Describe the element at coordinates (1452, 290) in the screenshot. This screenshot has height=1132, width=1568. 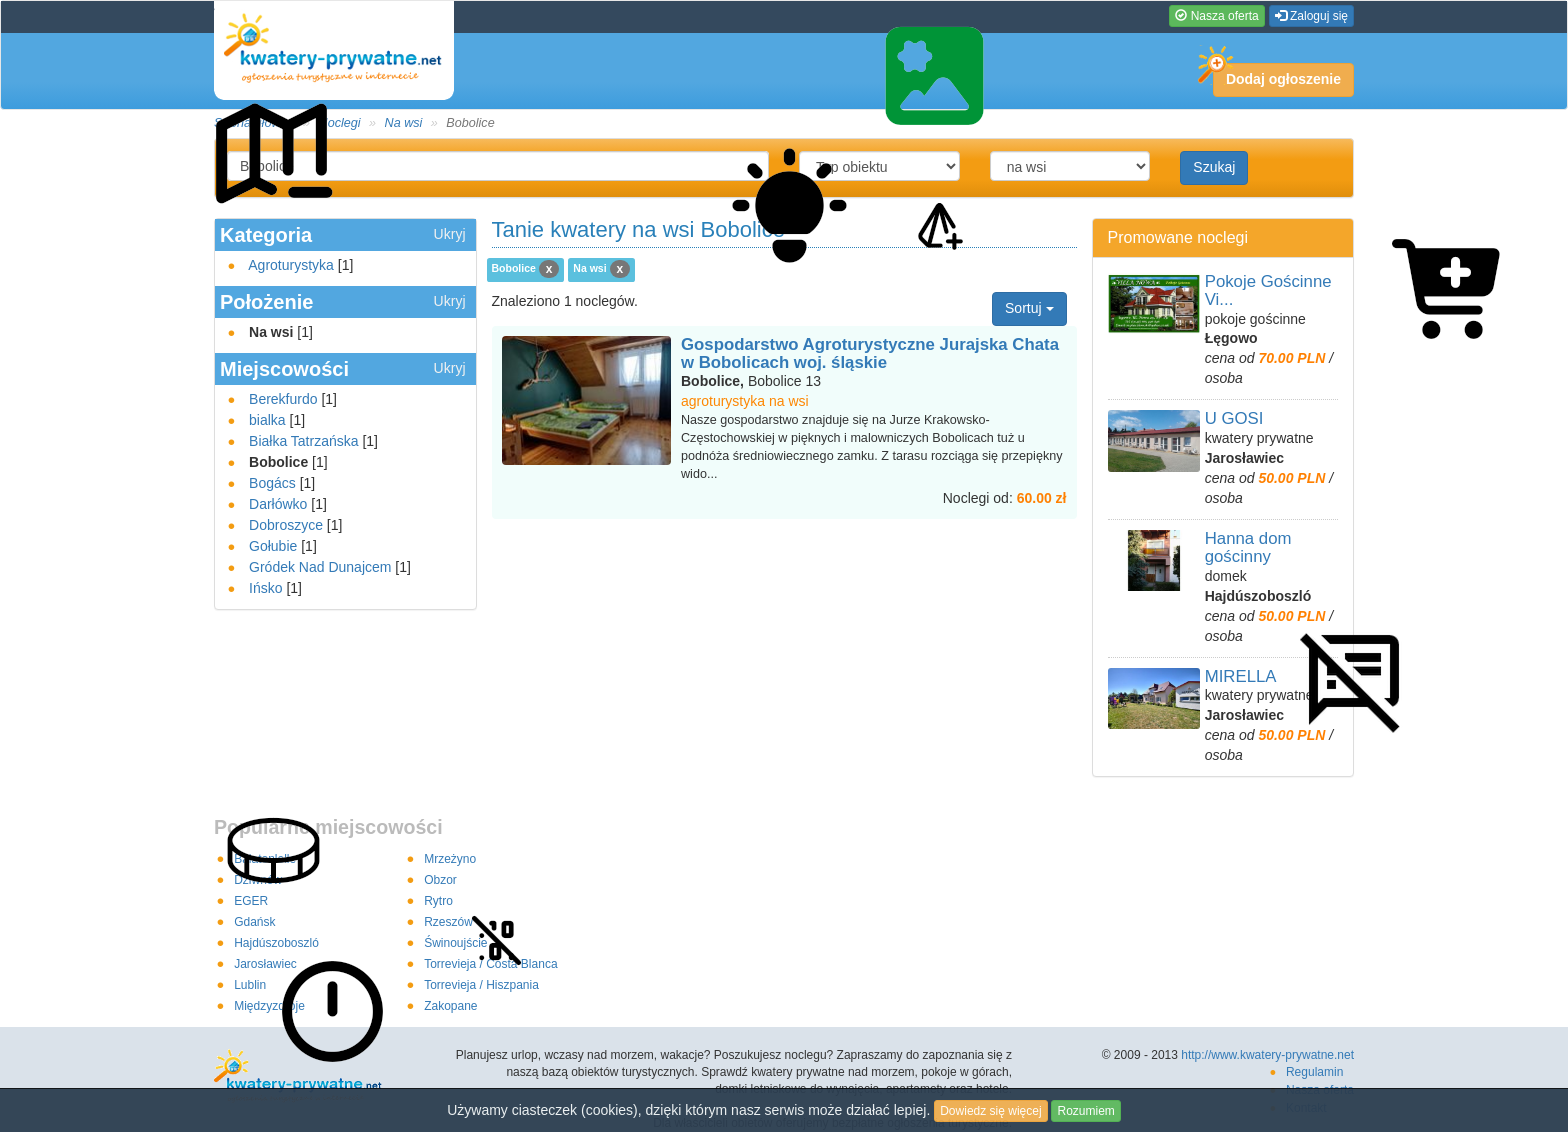
I see `add item to shopping cart` at that location.